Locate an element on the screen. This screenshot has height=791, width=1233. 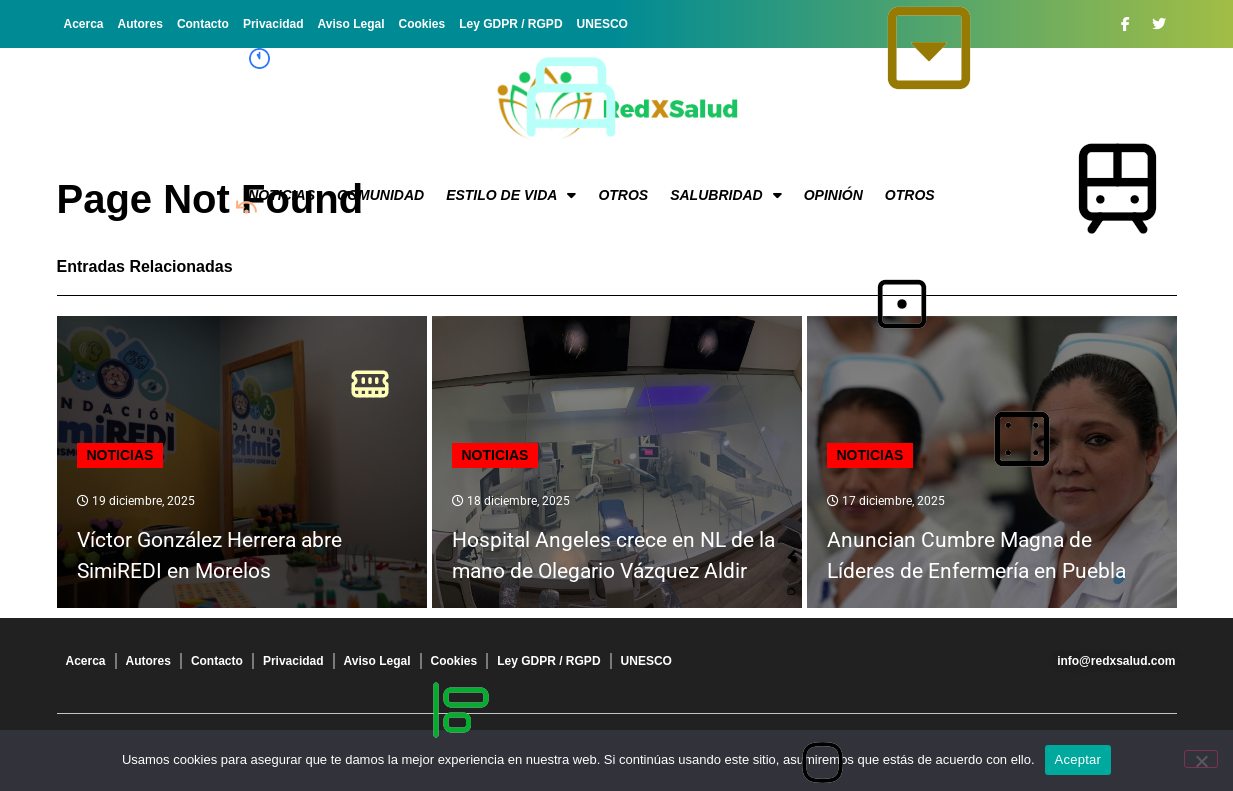
access storage or memory settings is located at coordinates (370, 384).